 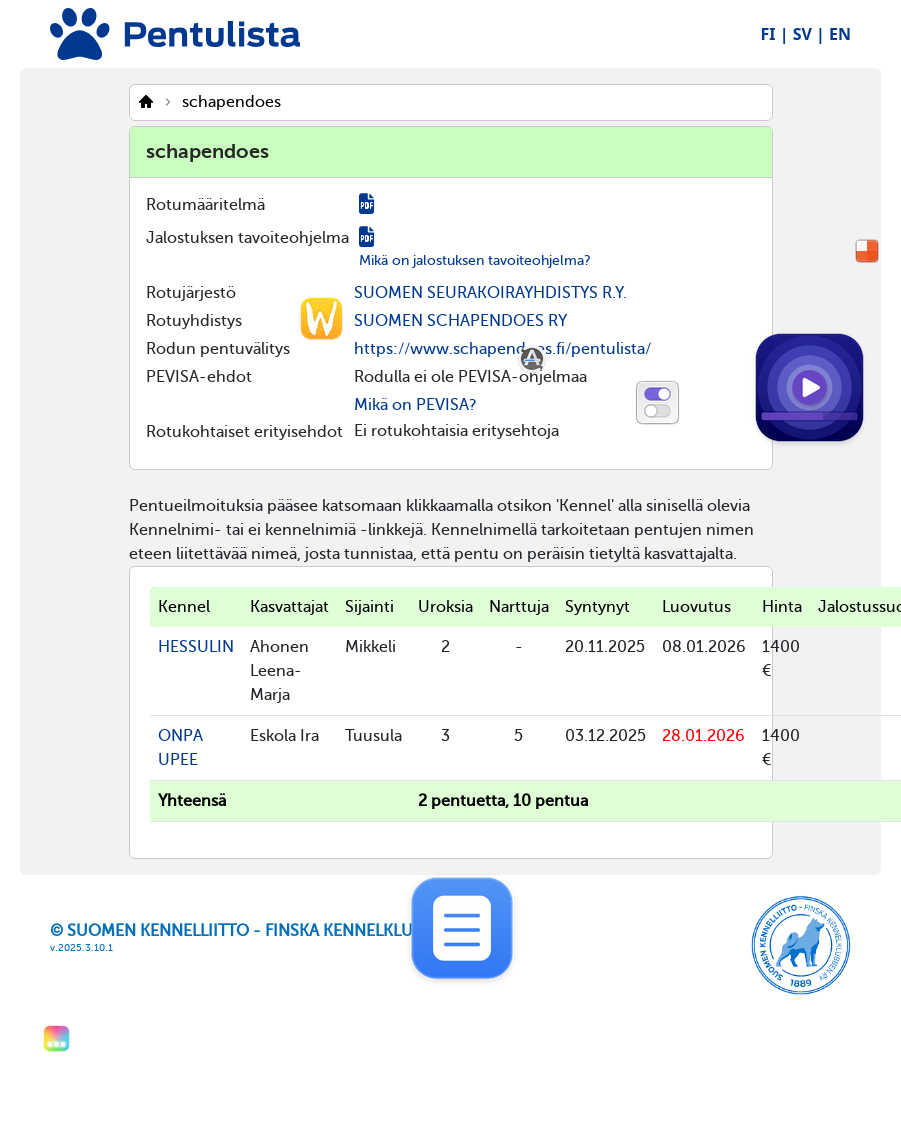 I want to click on switch to the top-left workspace, so click(x=867, y=251).